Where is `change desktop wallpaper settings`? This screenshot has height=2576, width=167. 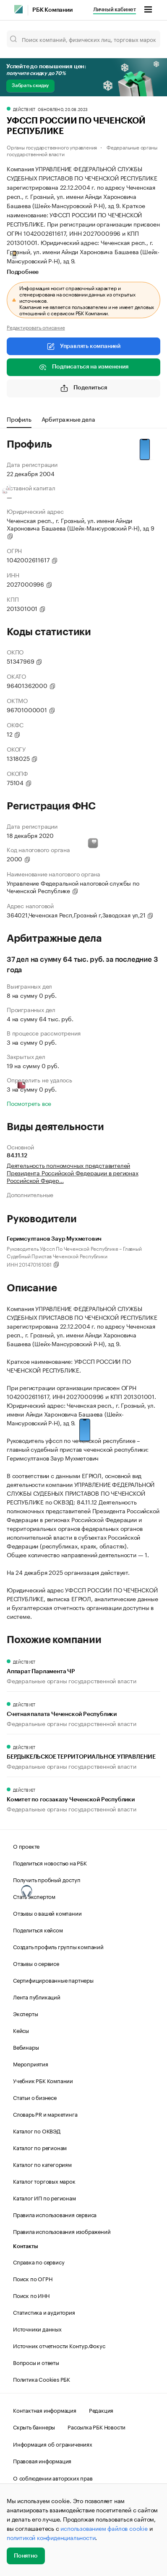
change desktop wallpaper settings is located at coordinates (21, 1085).